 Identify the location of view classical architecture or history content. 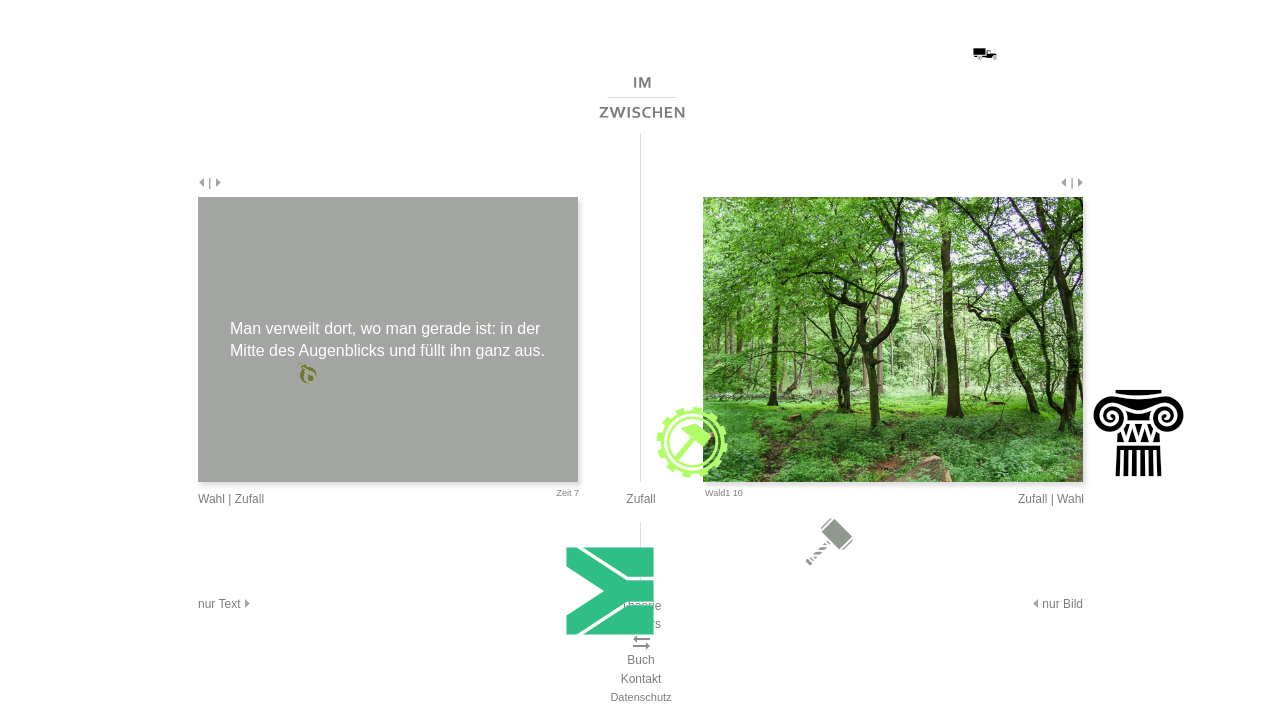
(1138, 431).